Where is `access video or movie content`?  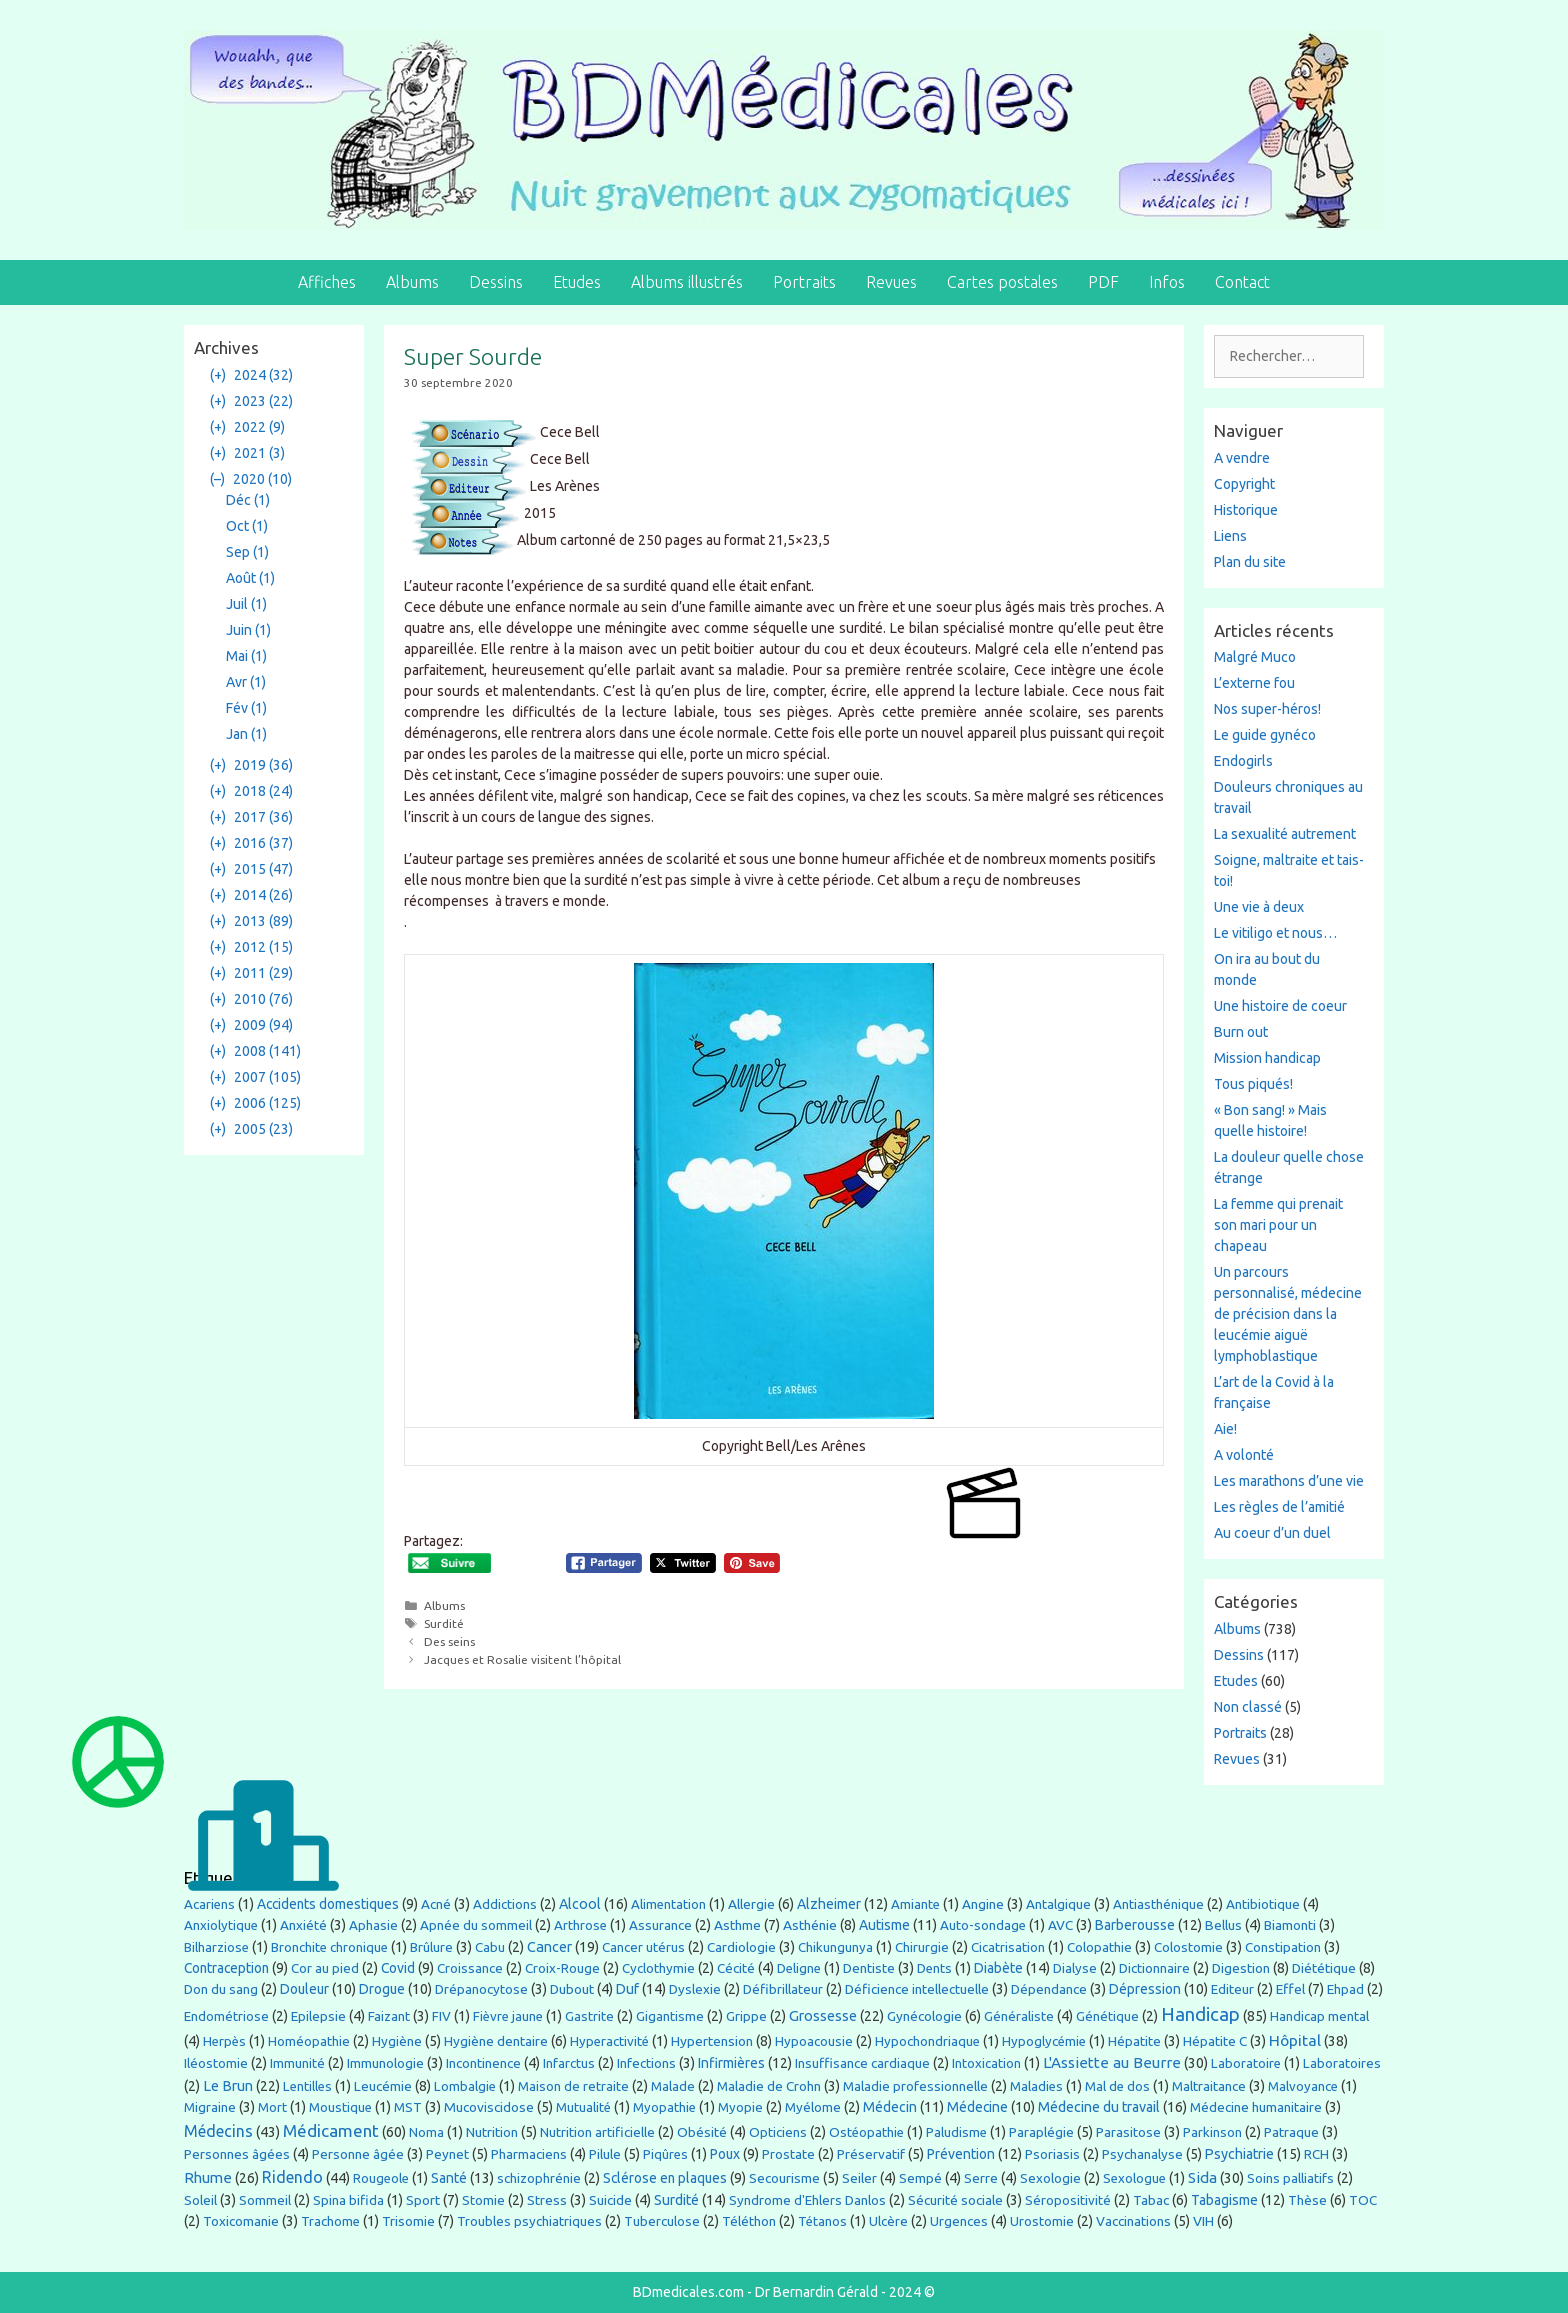 access video or movie content is located at coordinates (985, 1506).